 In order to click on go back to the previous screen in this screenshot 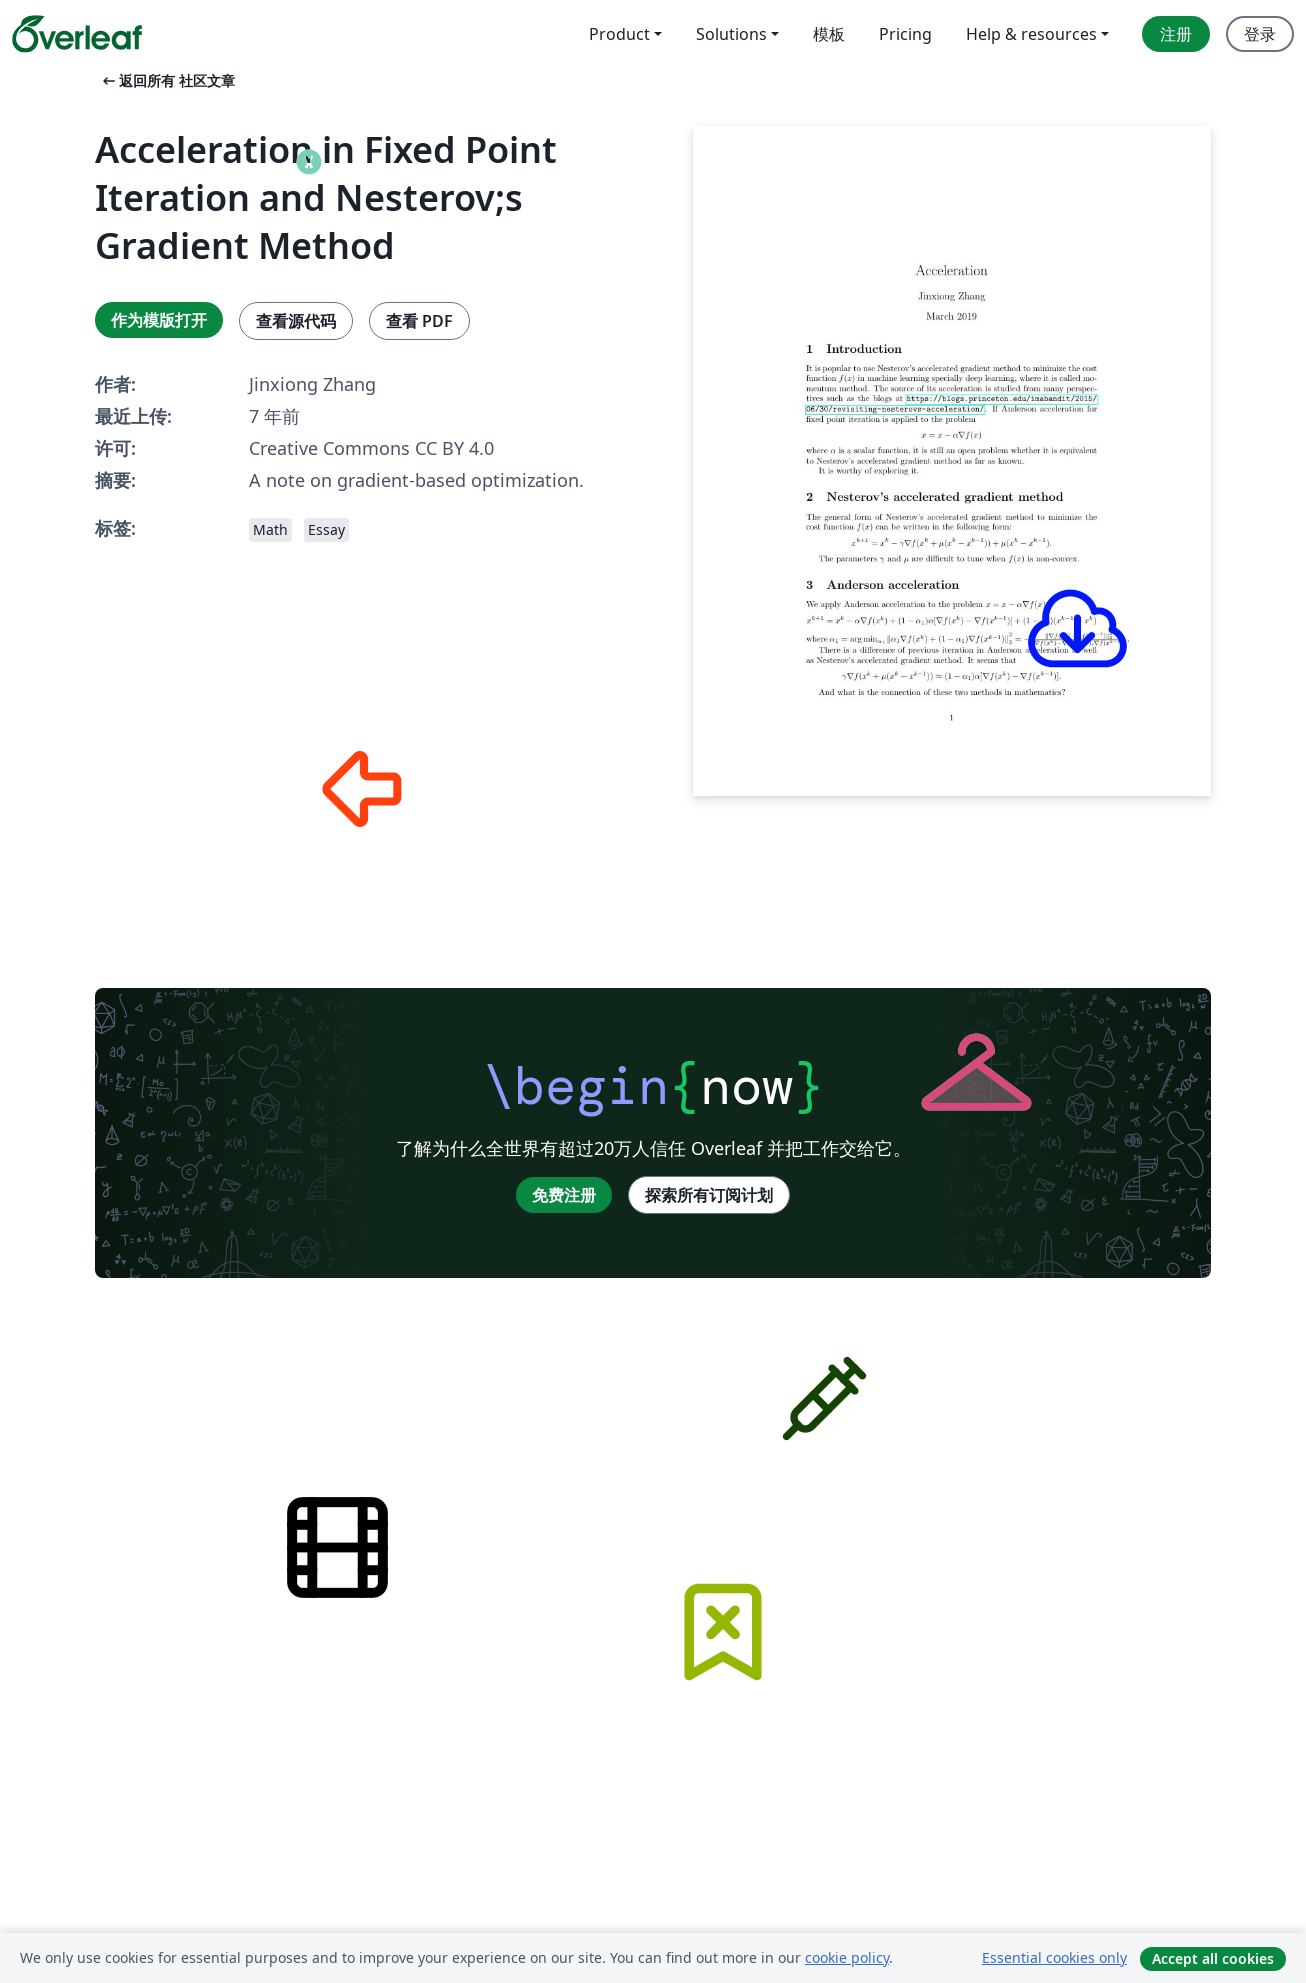, I will do `click(364, 789)`.